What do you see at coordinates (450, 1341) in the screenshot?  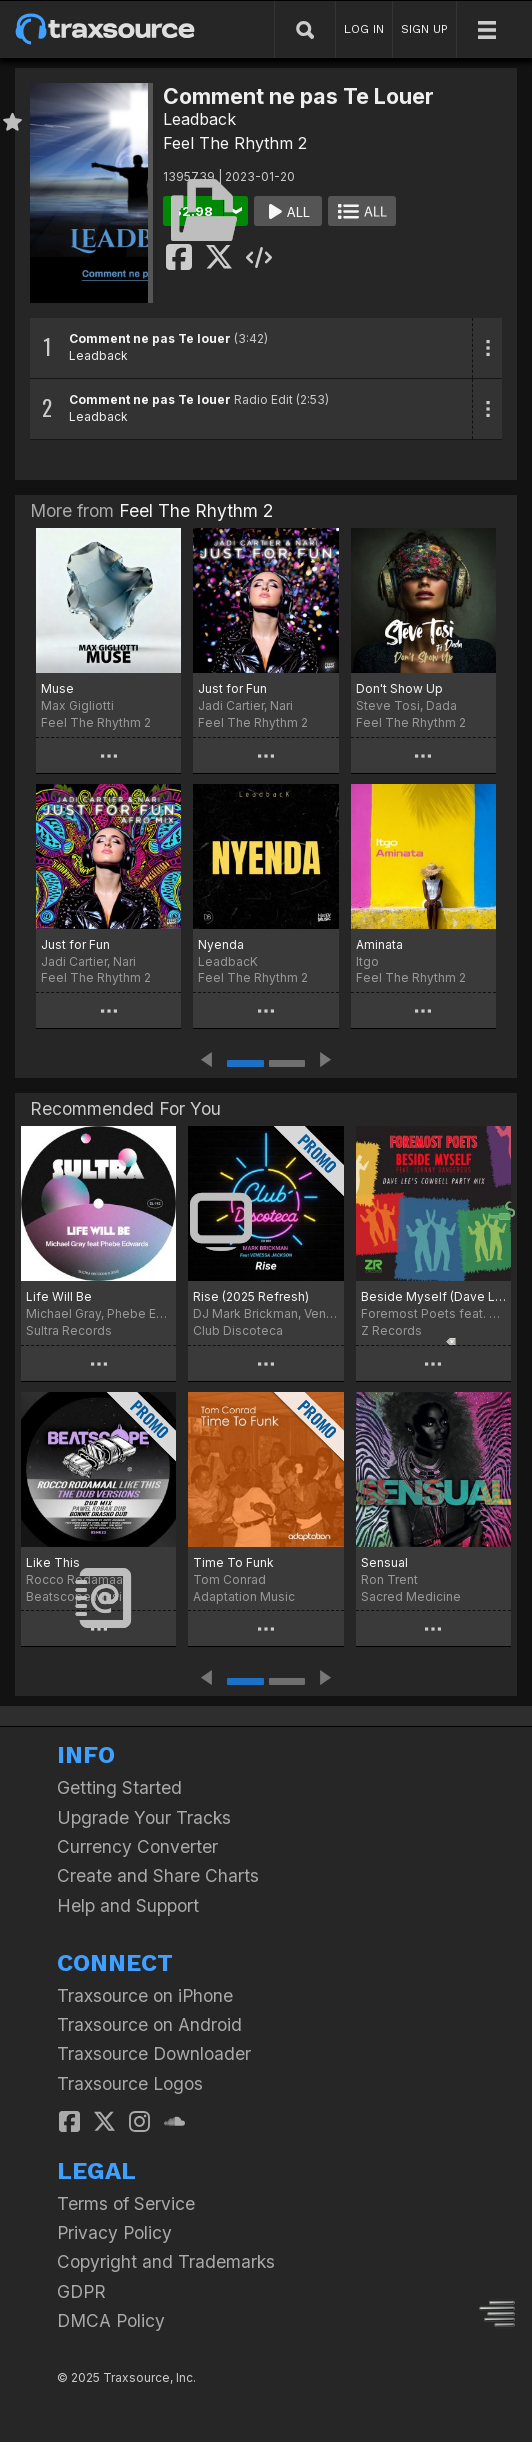 I see `clear or delete entered text` at bounding box center [450, 1341].